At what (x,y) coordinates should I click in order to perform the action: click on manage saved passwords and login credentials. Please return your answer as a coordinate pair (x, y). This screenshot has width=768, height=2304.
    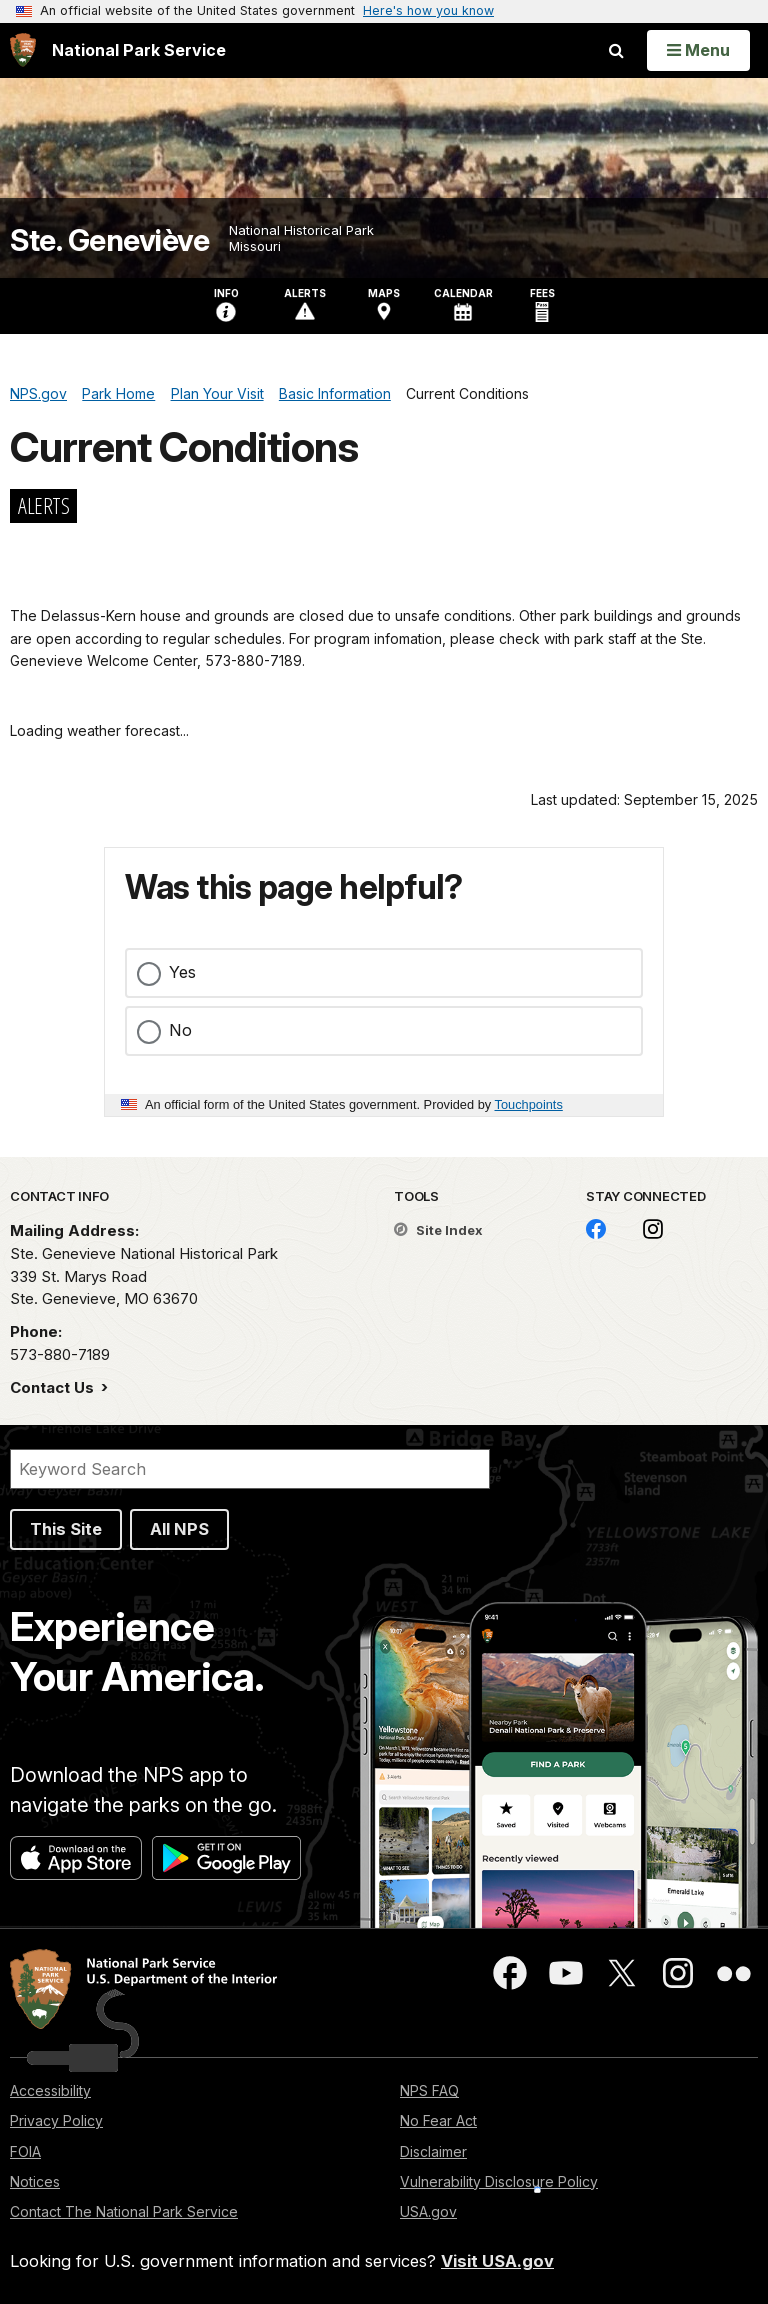
    Looking at the image, I should click on (550, 2195).